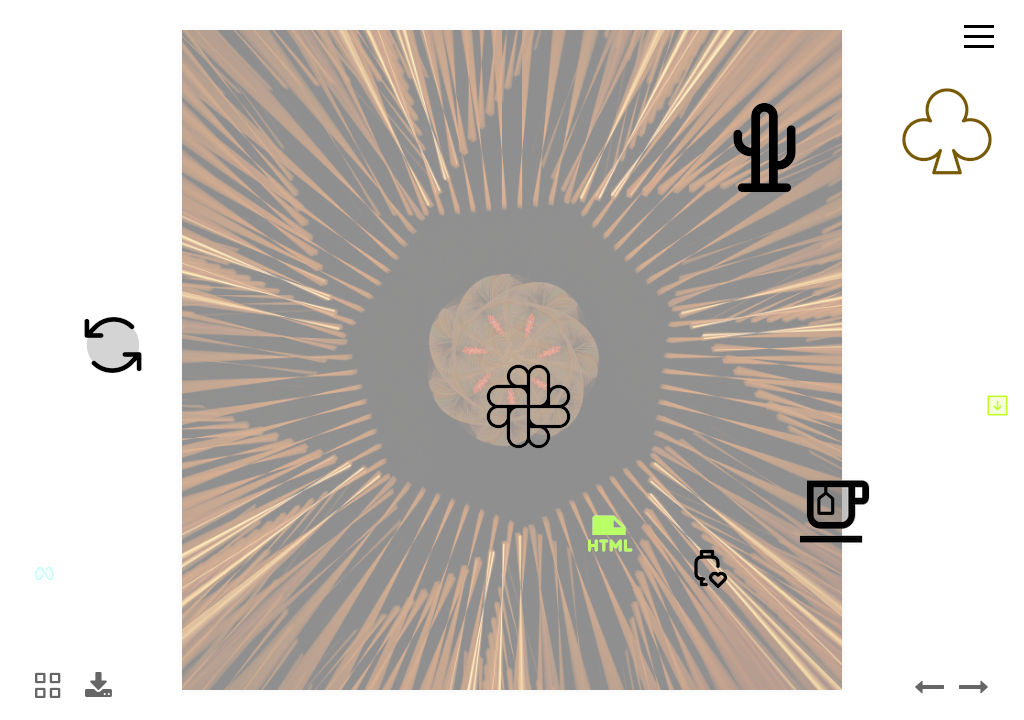  Describe the element at coordinates (997, 405) in the screenshot. I see `download file or content` at that location.